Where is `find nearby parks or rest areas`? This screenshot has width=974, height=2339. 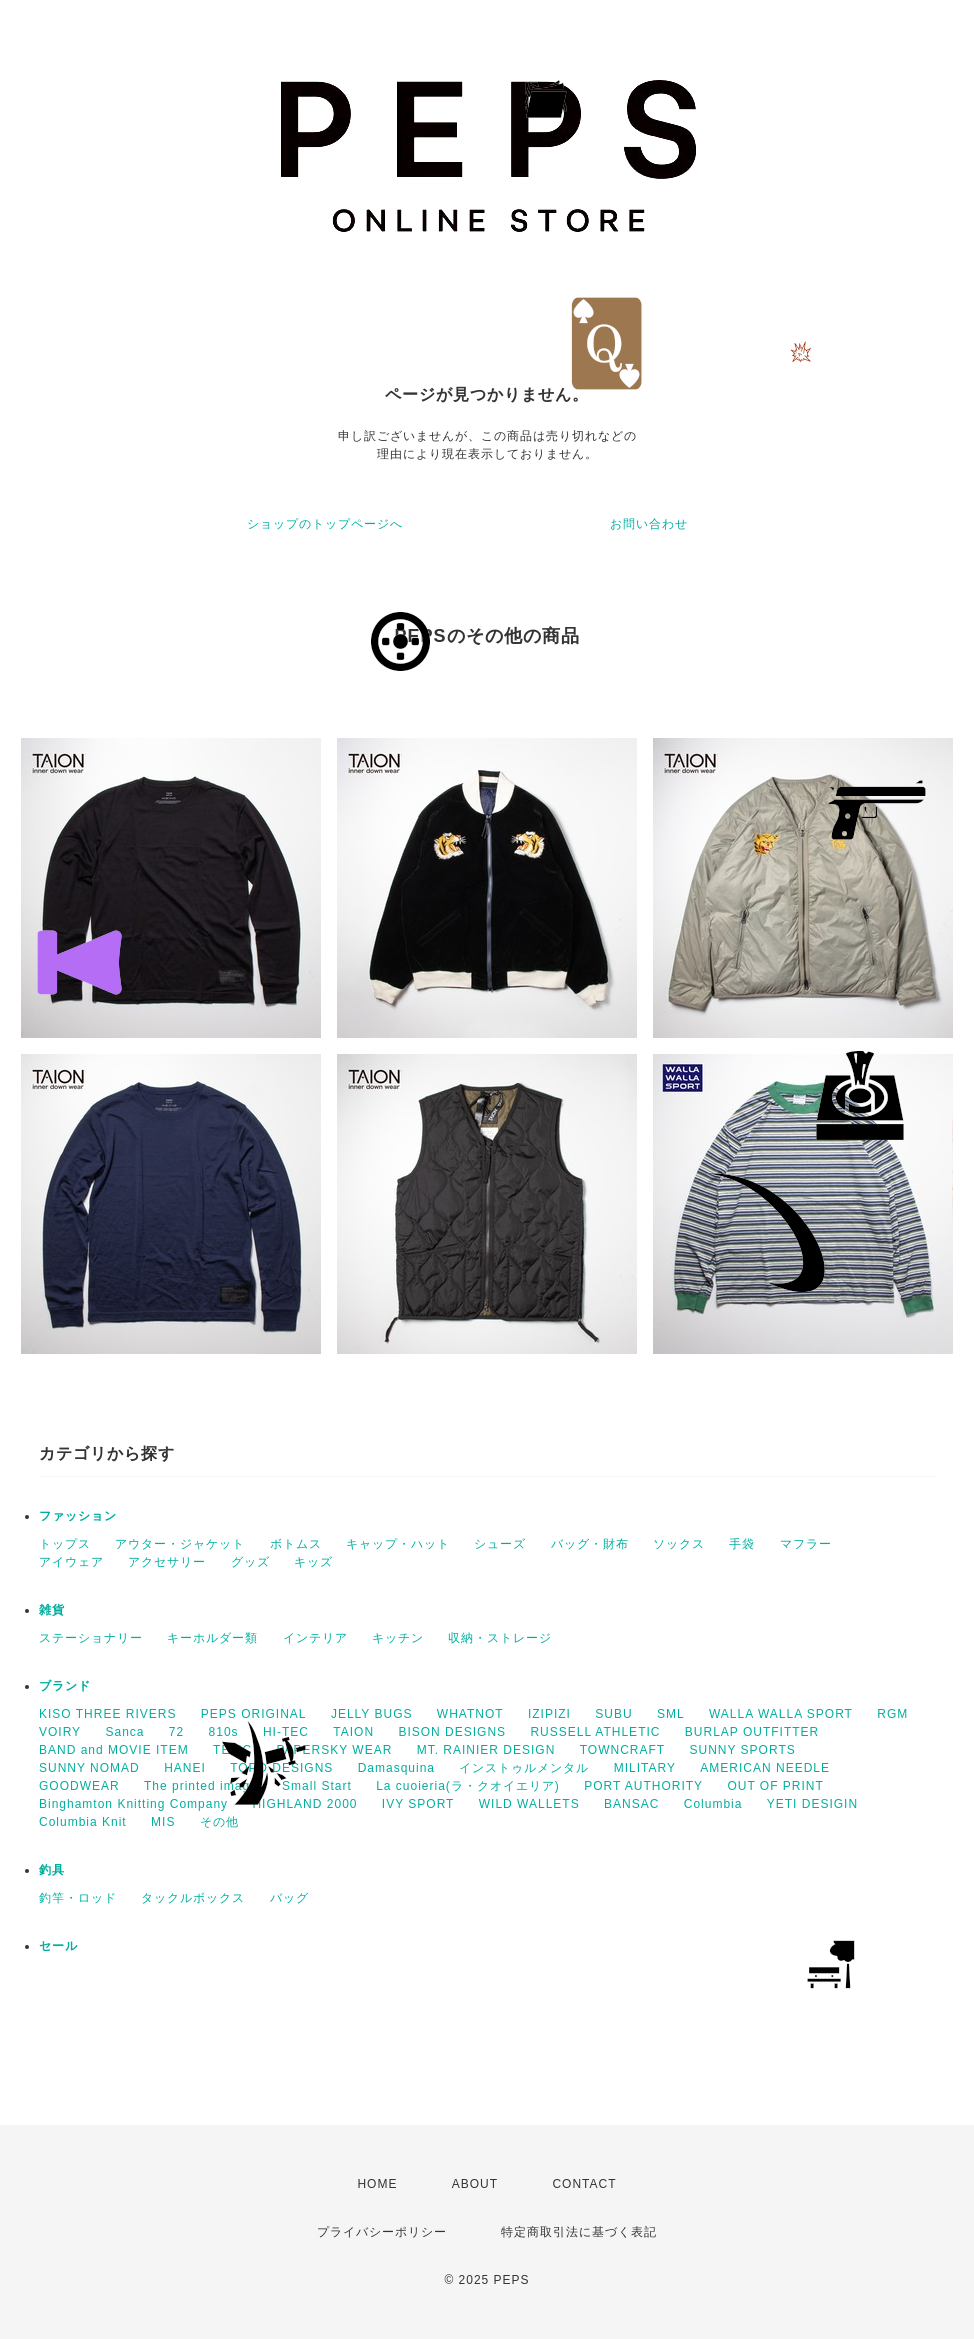
find nearby parks or rest areas is located at coordinates (830, 1964).